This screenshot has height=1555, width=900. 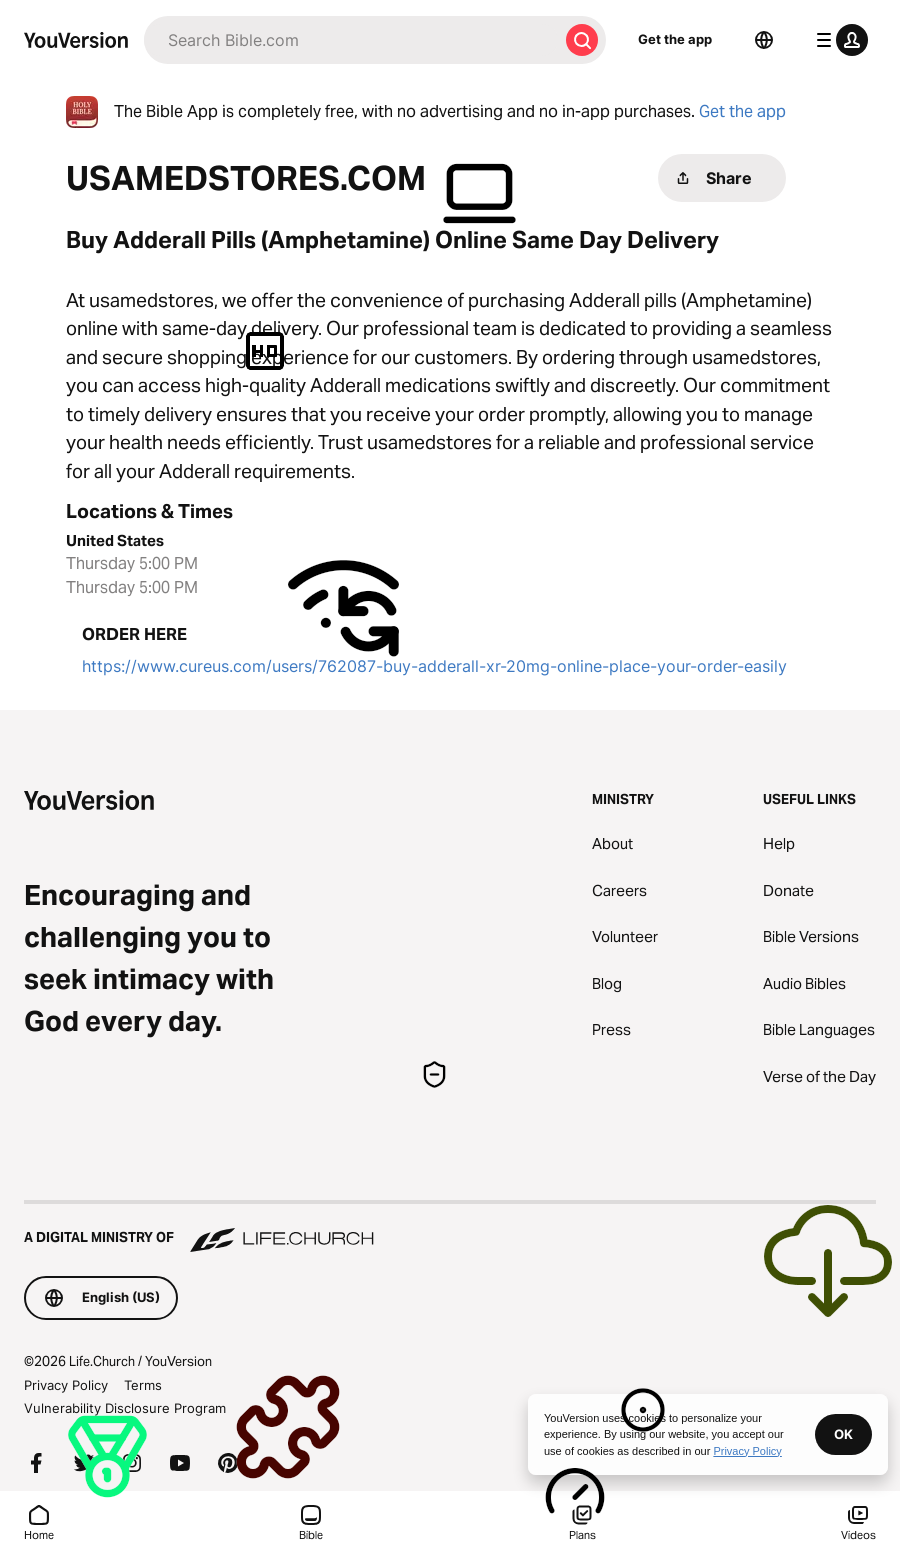 What do you see at coordinates (828, 1261) in the screenshot?
I see `download file from cloud storage` at bounding box center [828, 1261].